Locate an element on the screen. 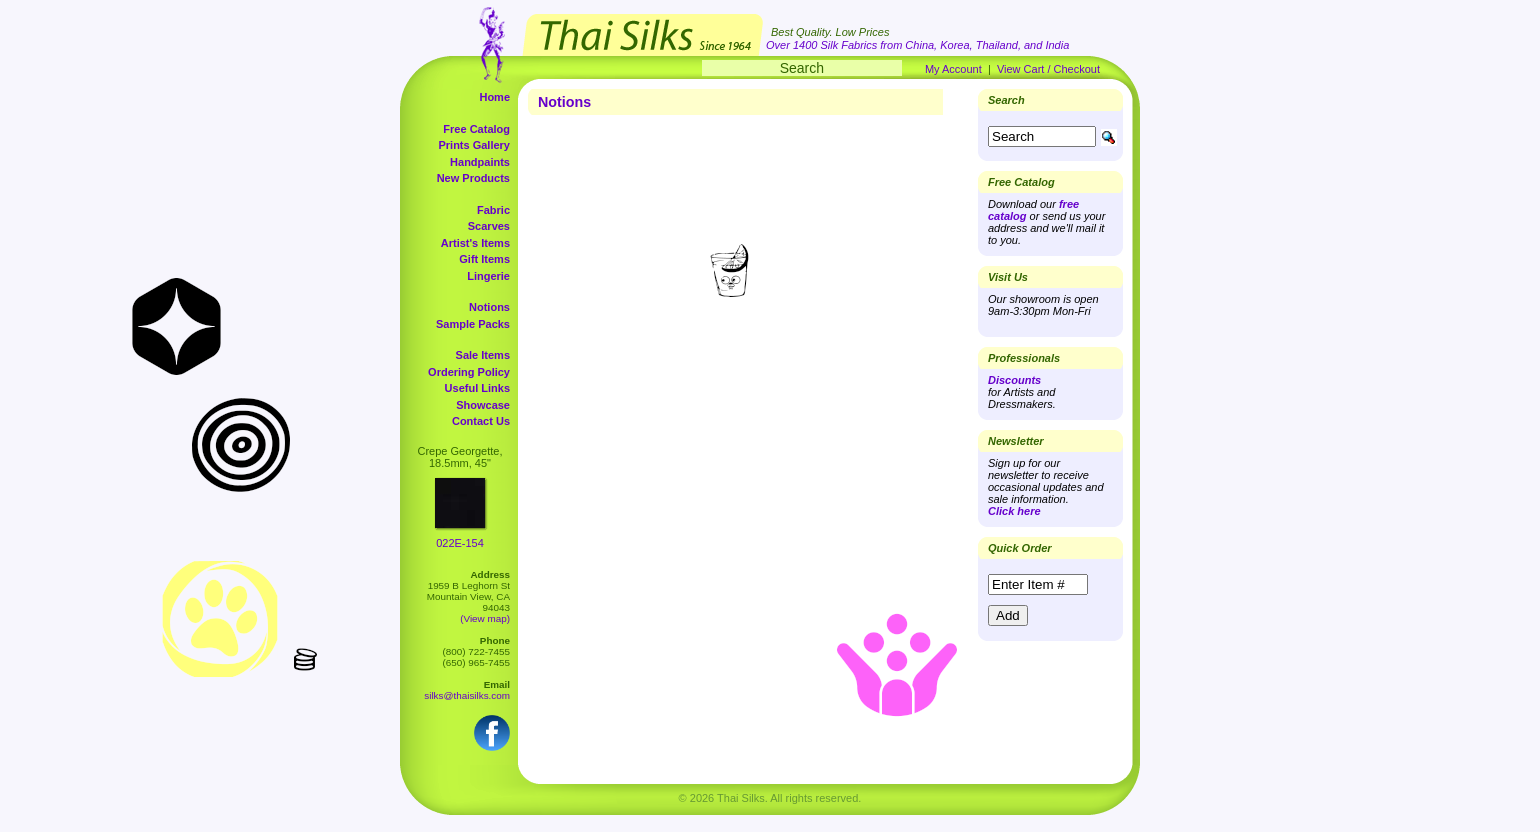 This screenshot has height=832, width=1540. visit Furry Network social platform is located at coordinates (220, 619).